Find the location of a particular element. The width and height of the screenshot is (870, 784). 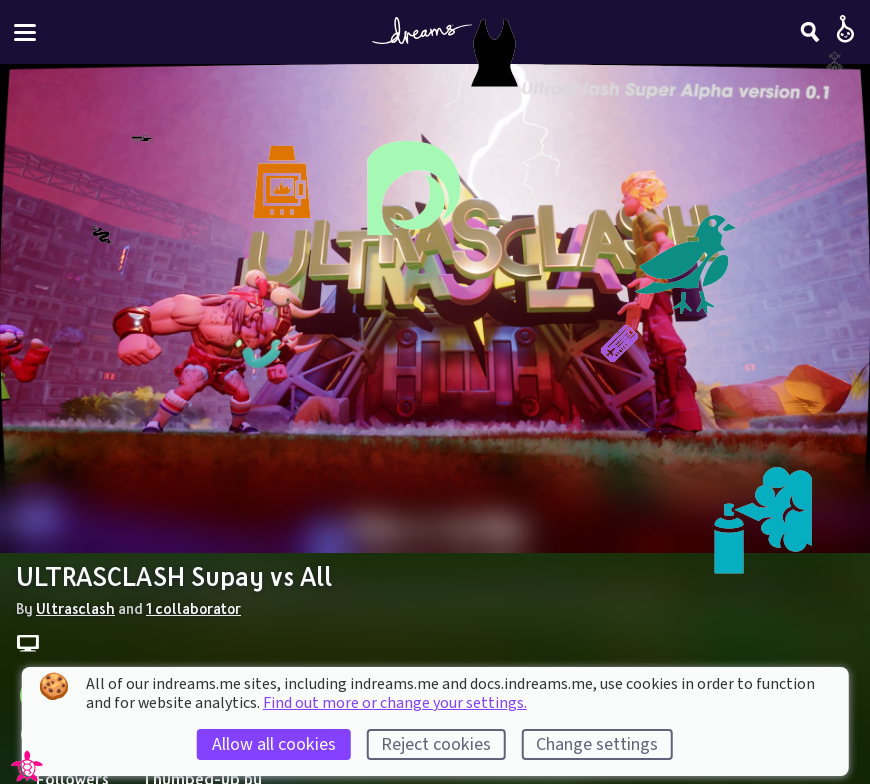

decorative bird illustration for nature-themed game is located at coordinates (685, 264).